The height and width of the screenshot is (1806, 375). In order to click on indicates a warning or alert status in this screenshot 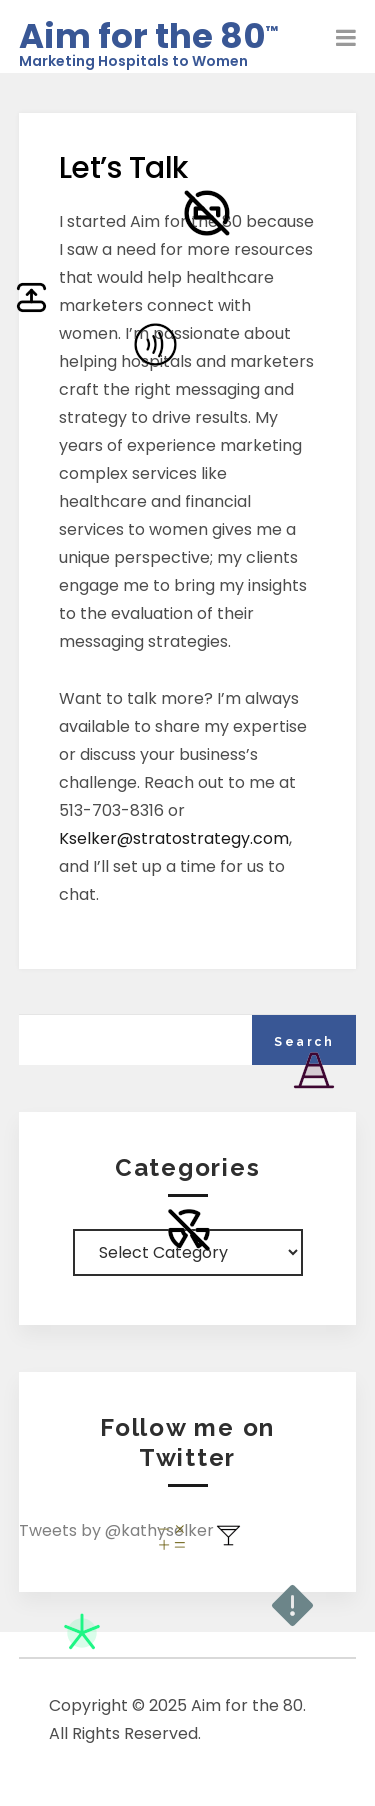, I will do `click(292, 1605)`.